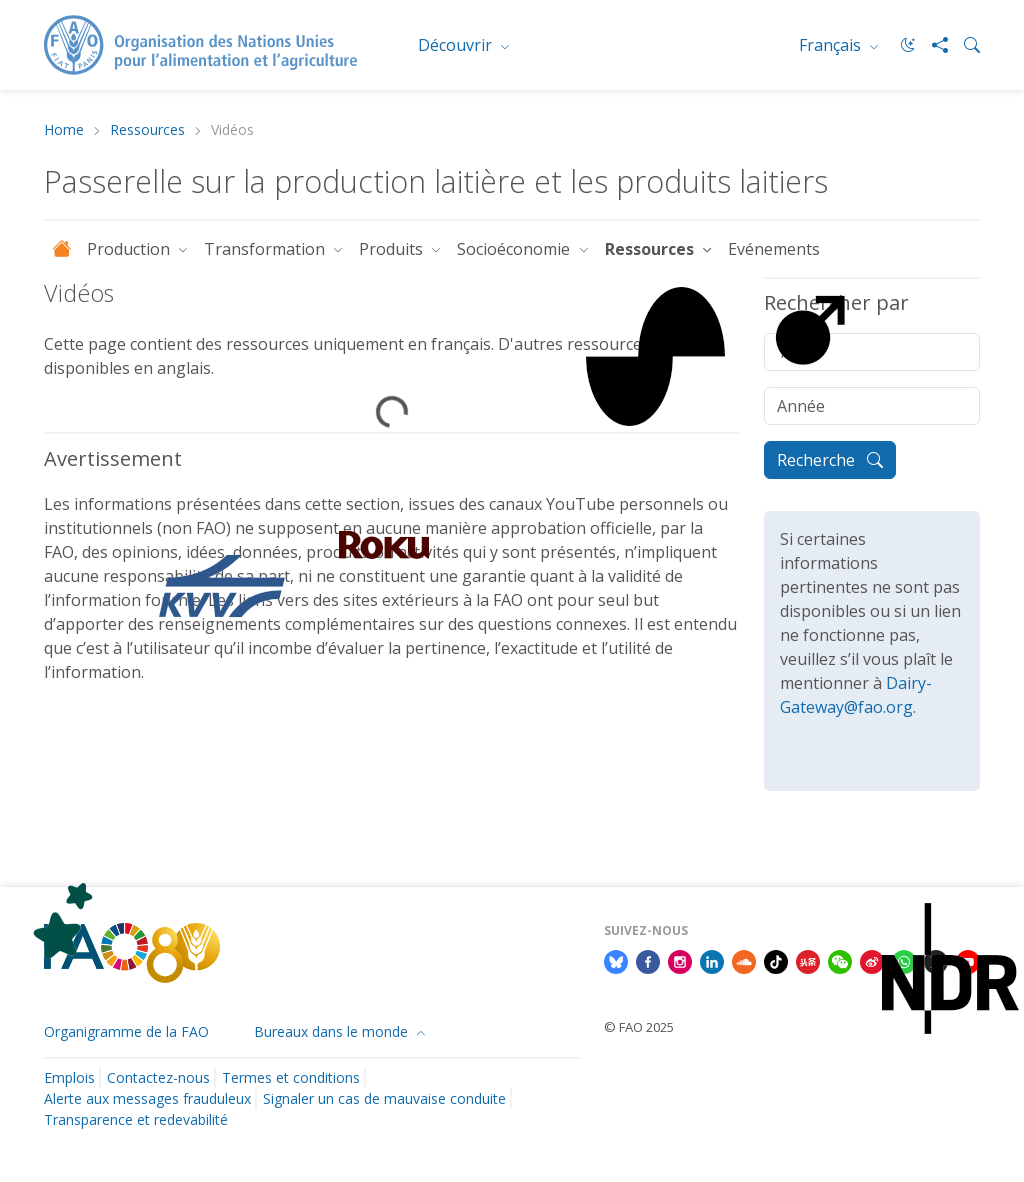  What do you see at coordinates (384, 545) in the screenshot?
I see `open the Roku app` at bounding box center [384, 545].